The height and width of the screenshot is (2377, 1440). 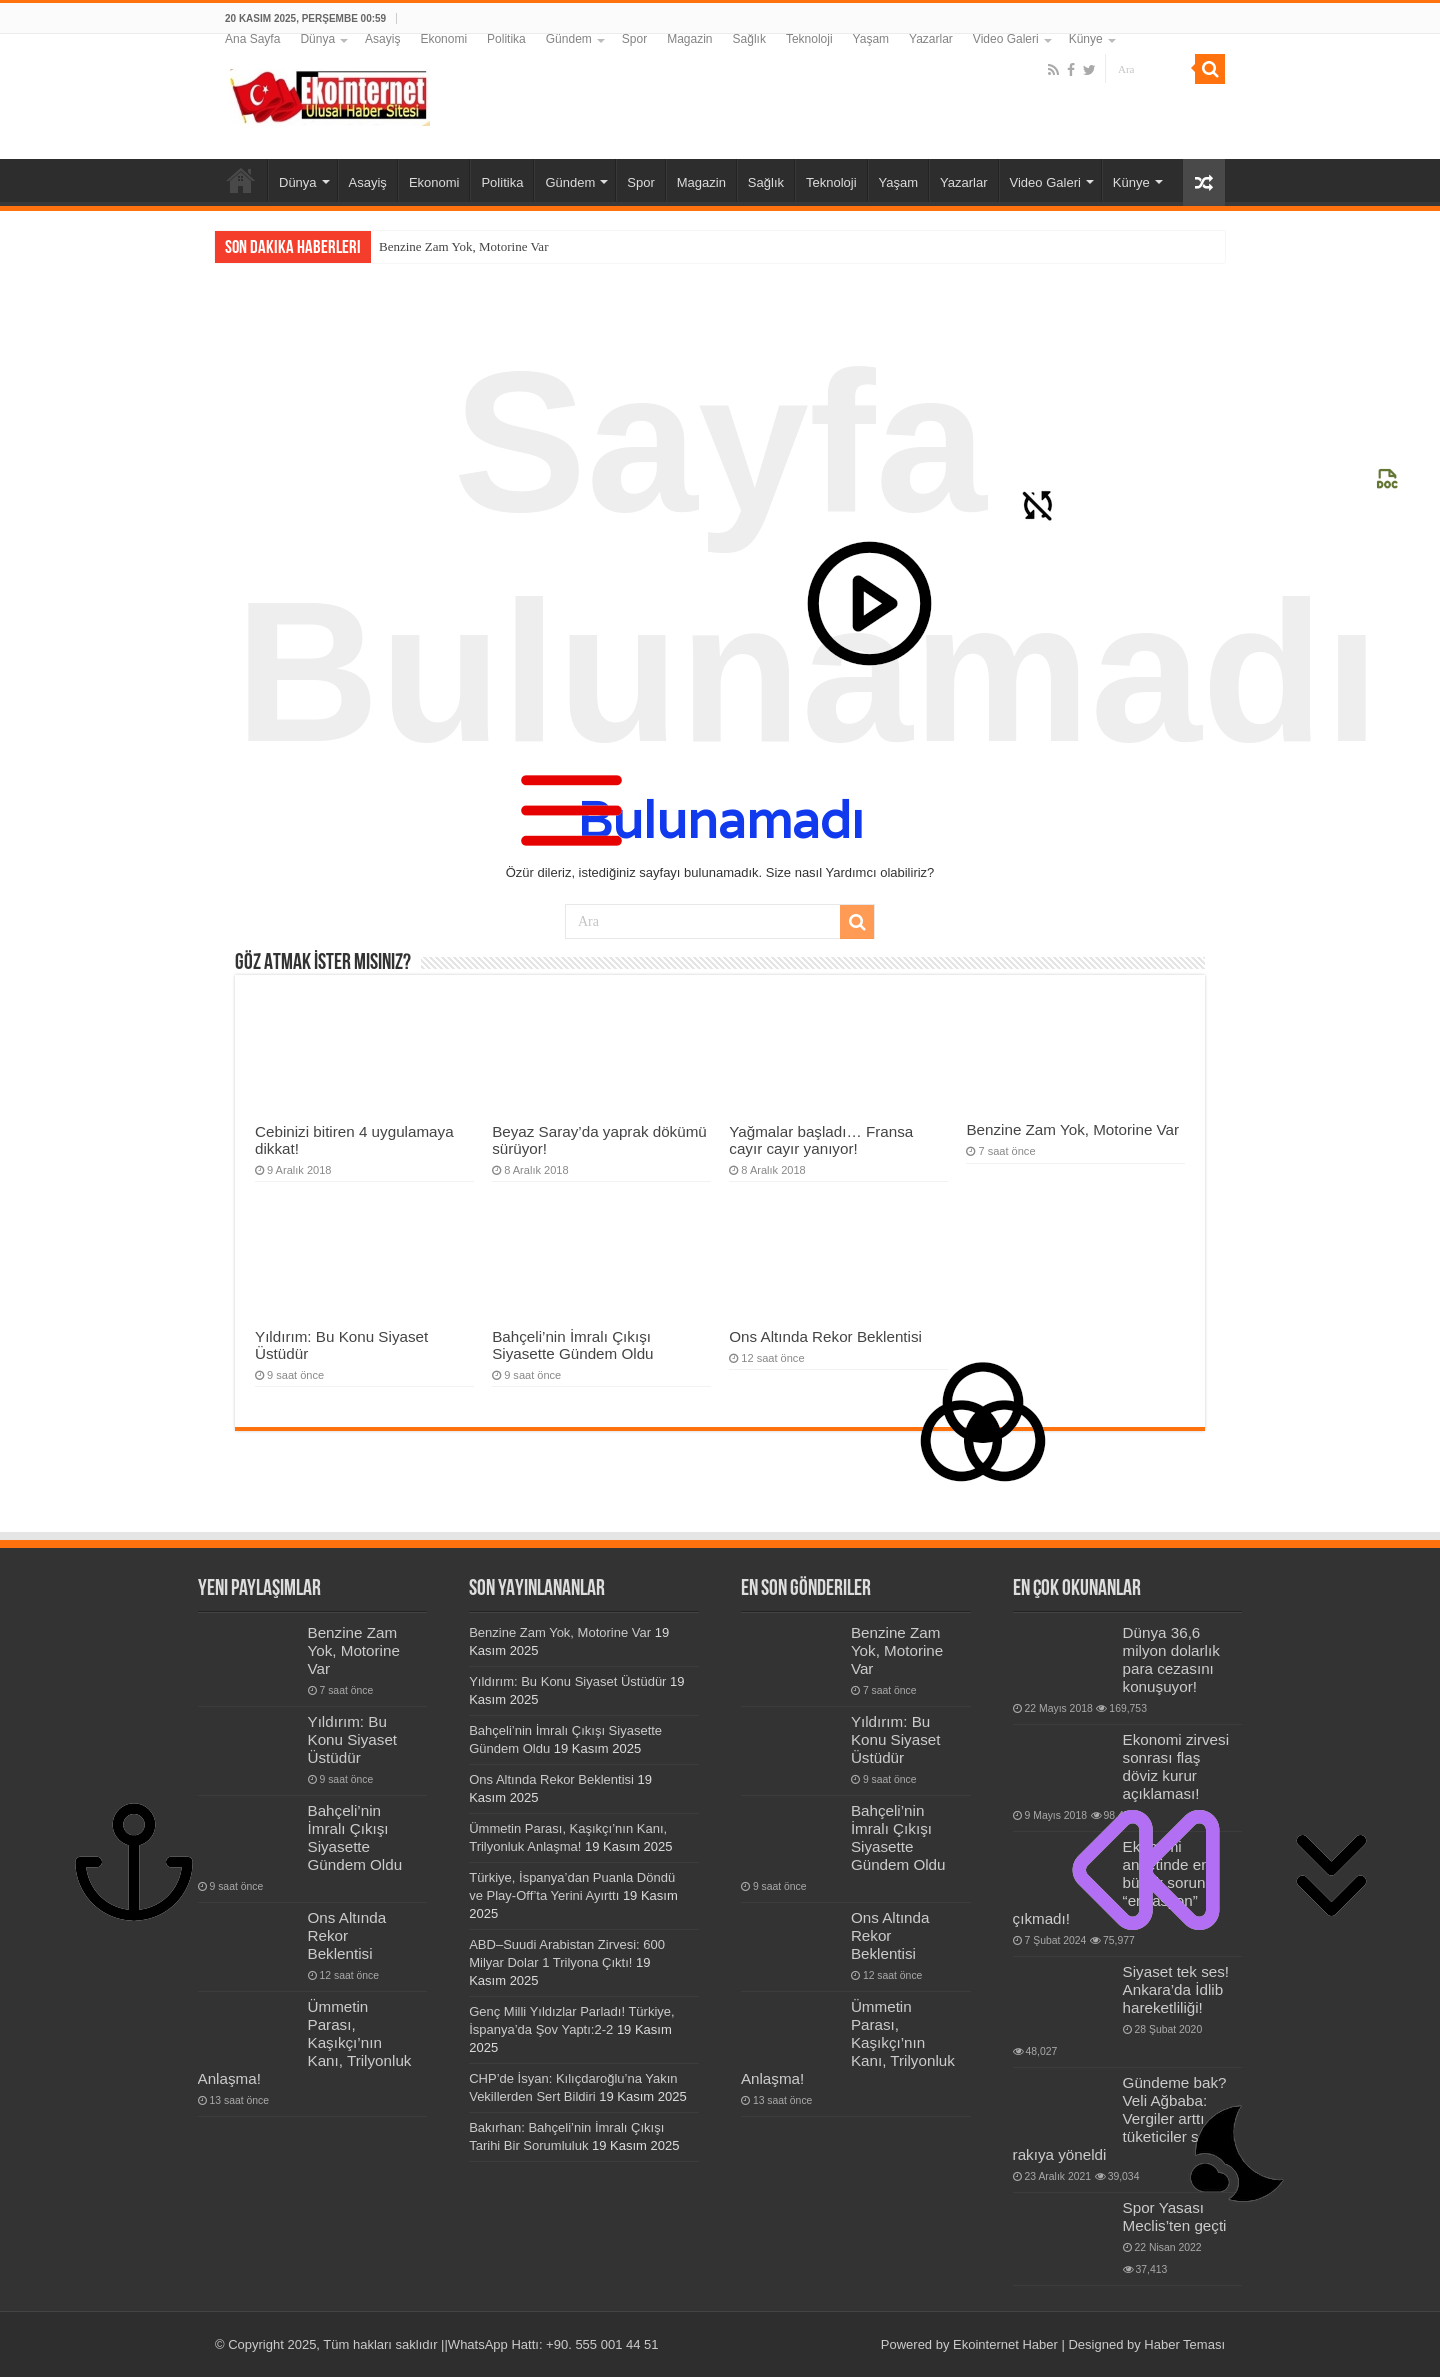 I want to click on sync is disabled or turned off, so click(x=1038, y=505).